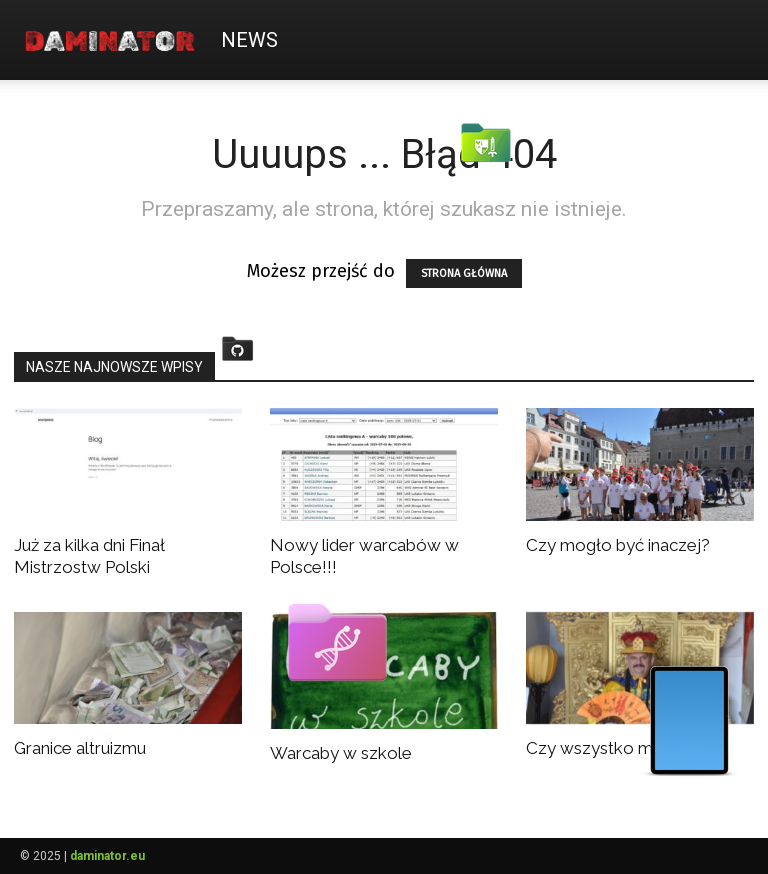 The height and width of the screenshot is (874, 768). Describe the element at coordinates (337, 645) in the screenshot. I see `open biology course files` at that location.